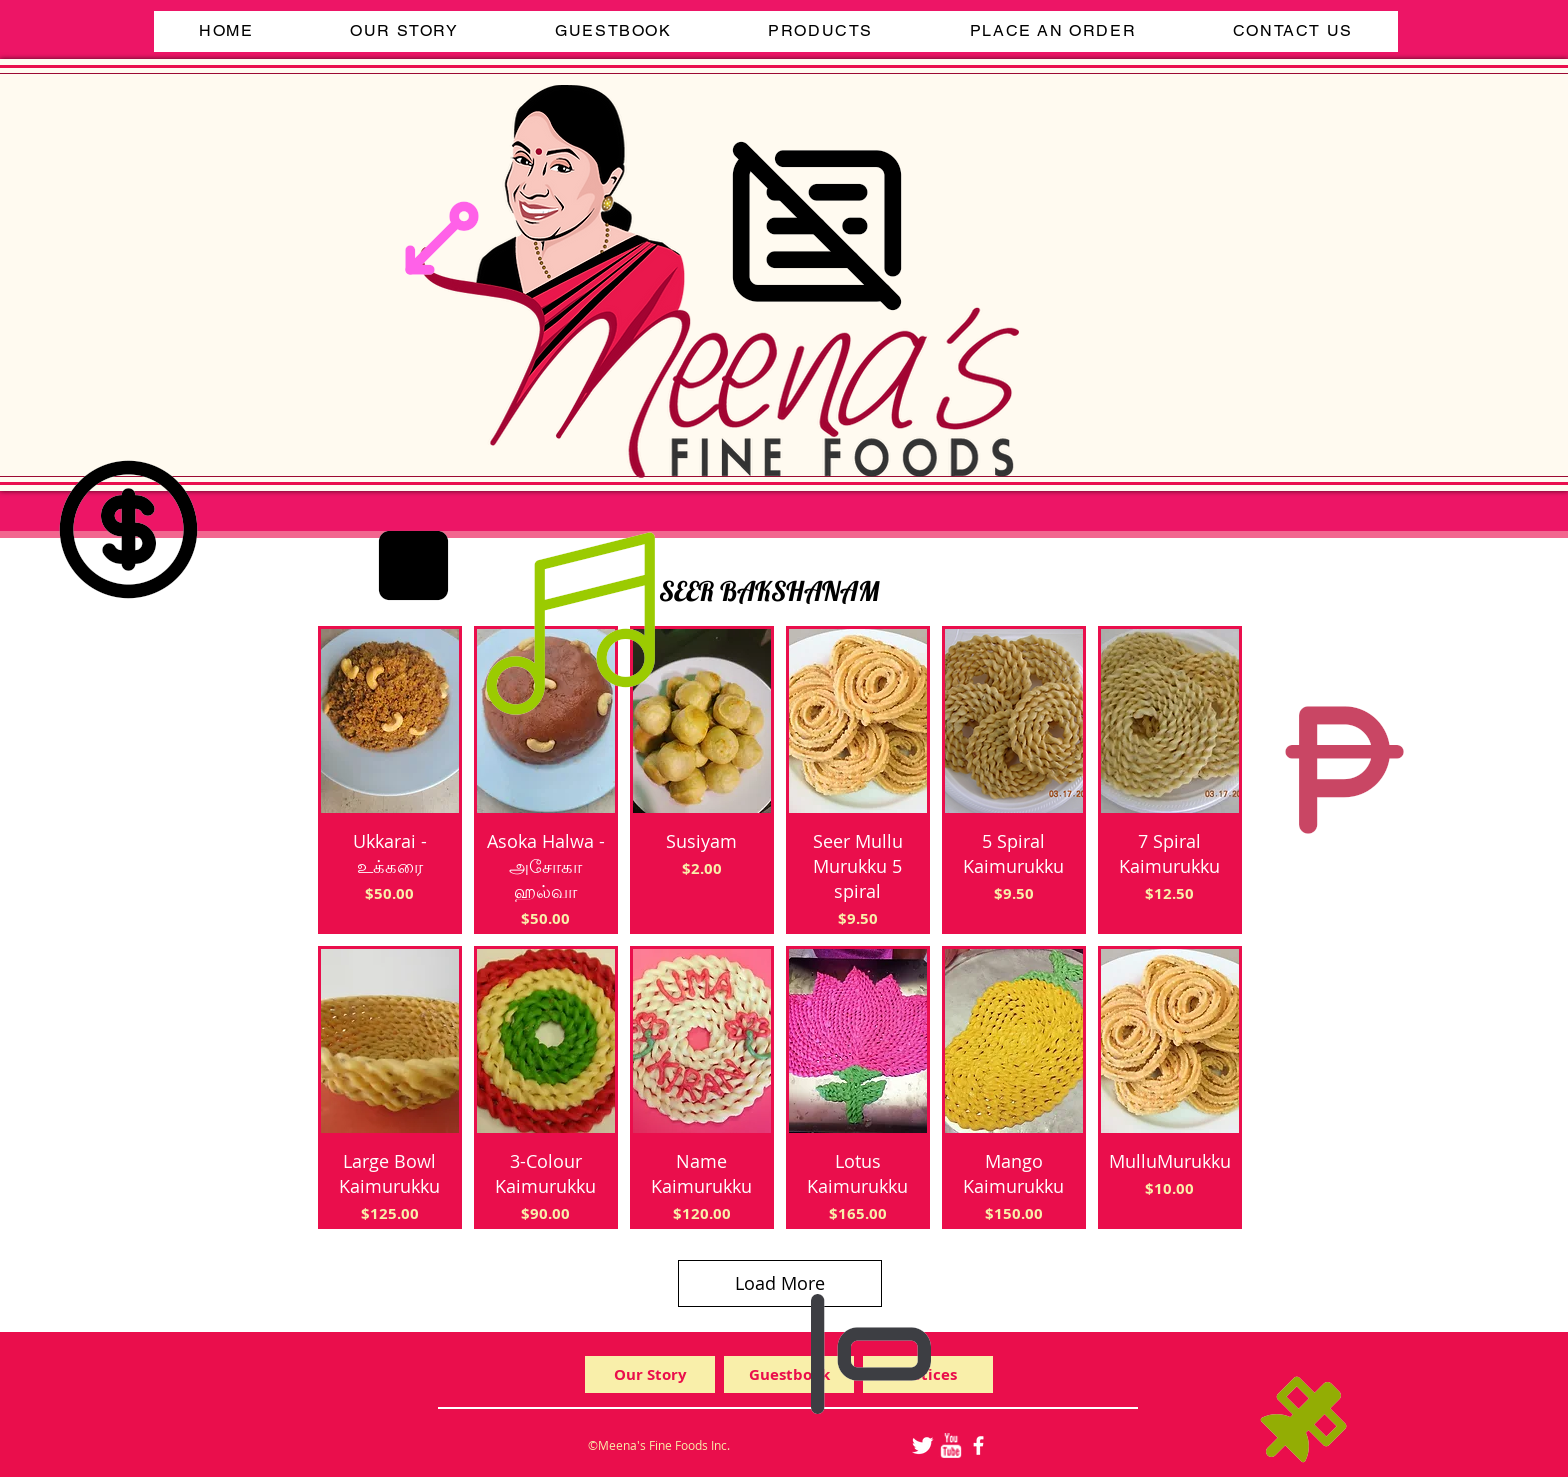  Describe the element at coordinates (581, 627) in the screenshot. I see `access music library or audio player` at that location.